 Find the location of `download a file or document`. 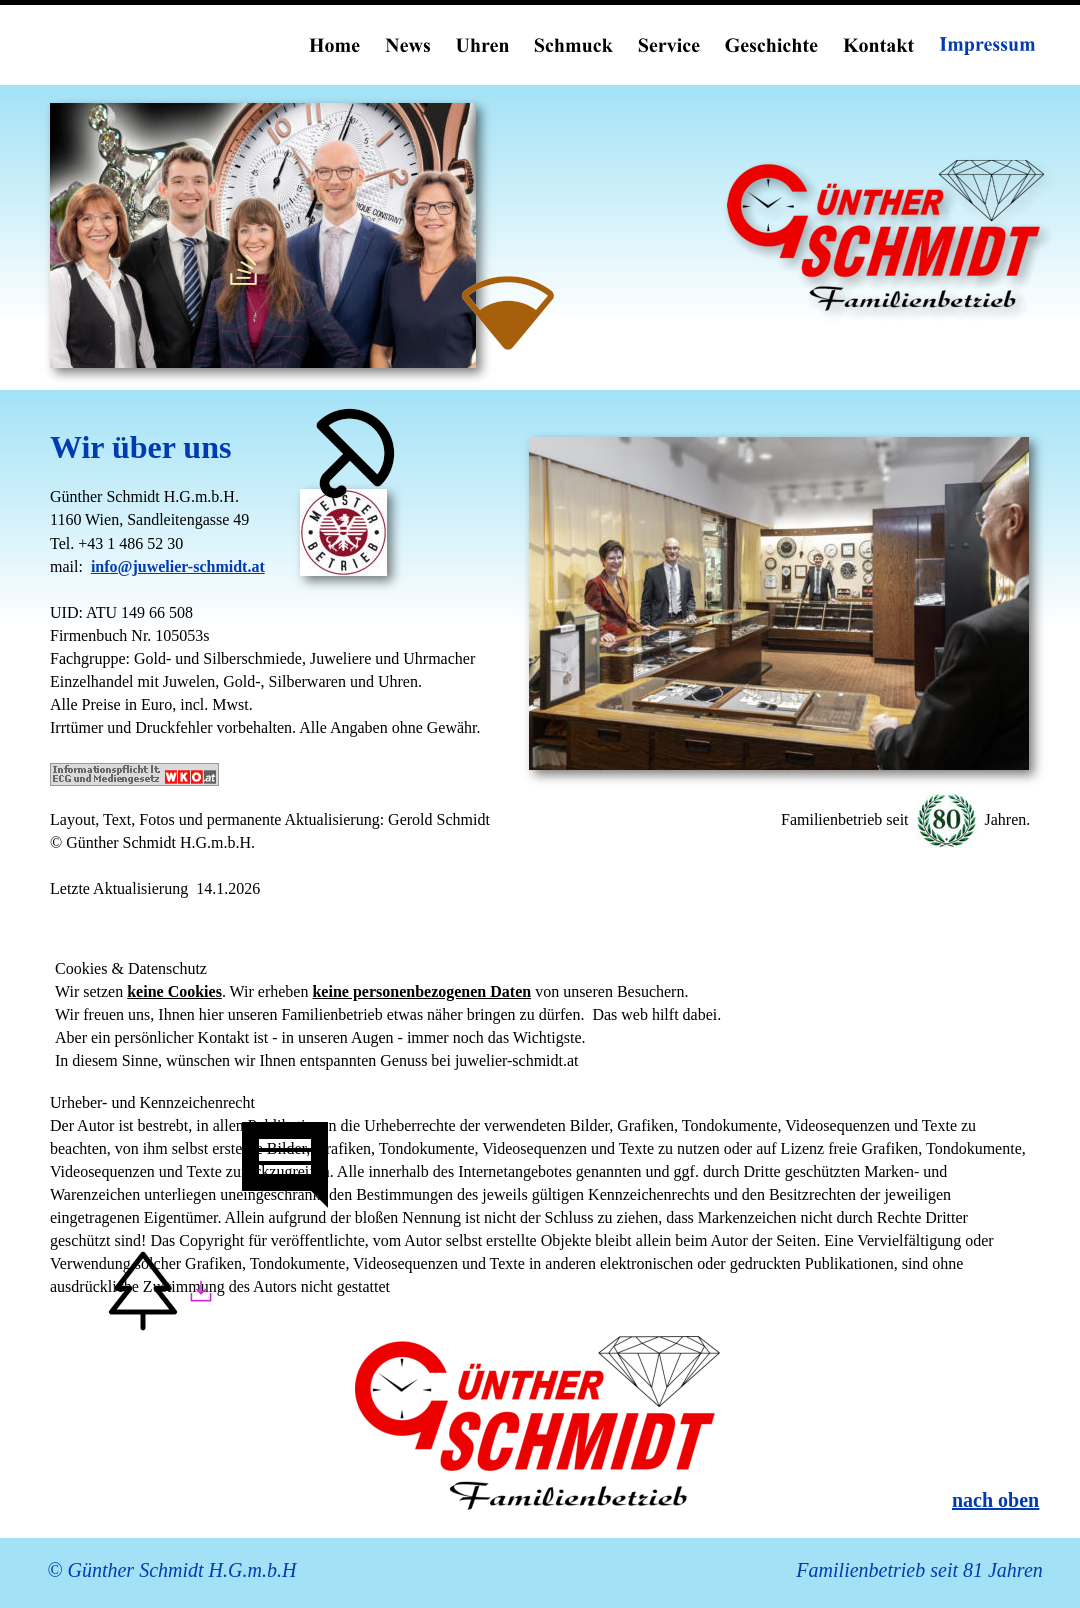

download a file or document is located at coordinates (201, 1292).